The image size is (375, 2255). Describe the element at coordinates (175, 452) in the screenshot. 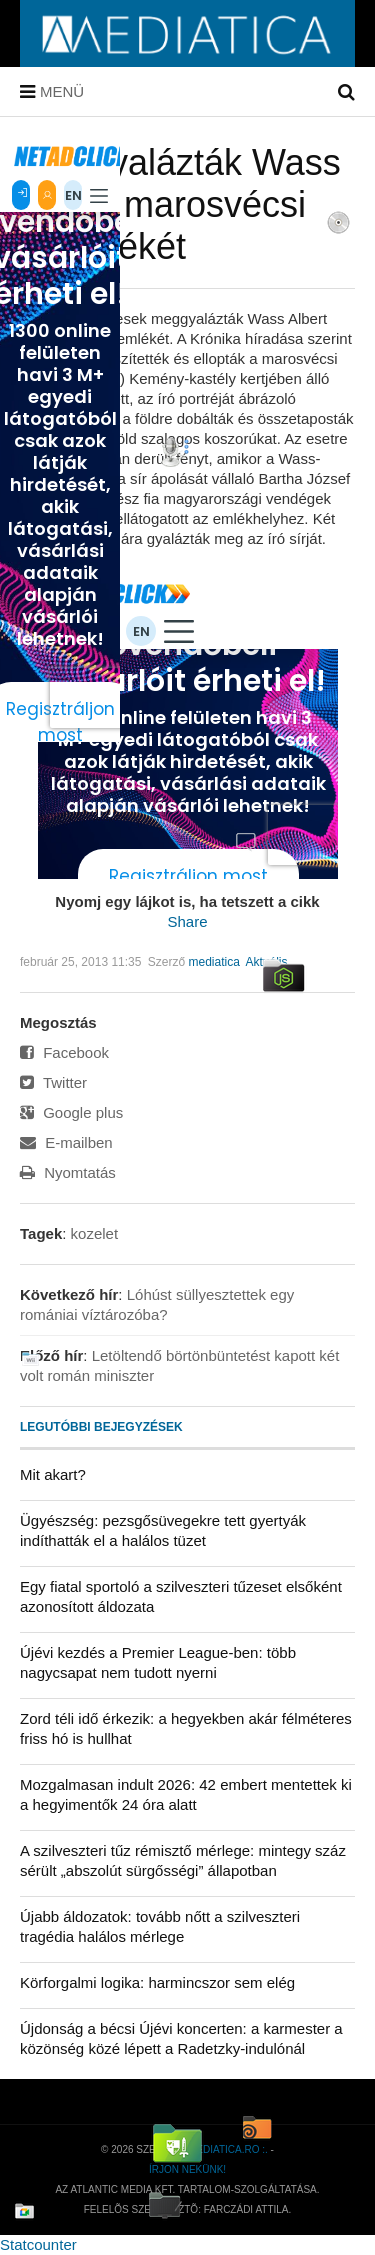

I see `microphone input level is high` at that location.